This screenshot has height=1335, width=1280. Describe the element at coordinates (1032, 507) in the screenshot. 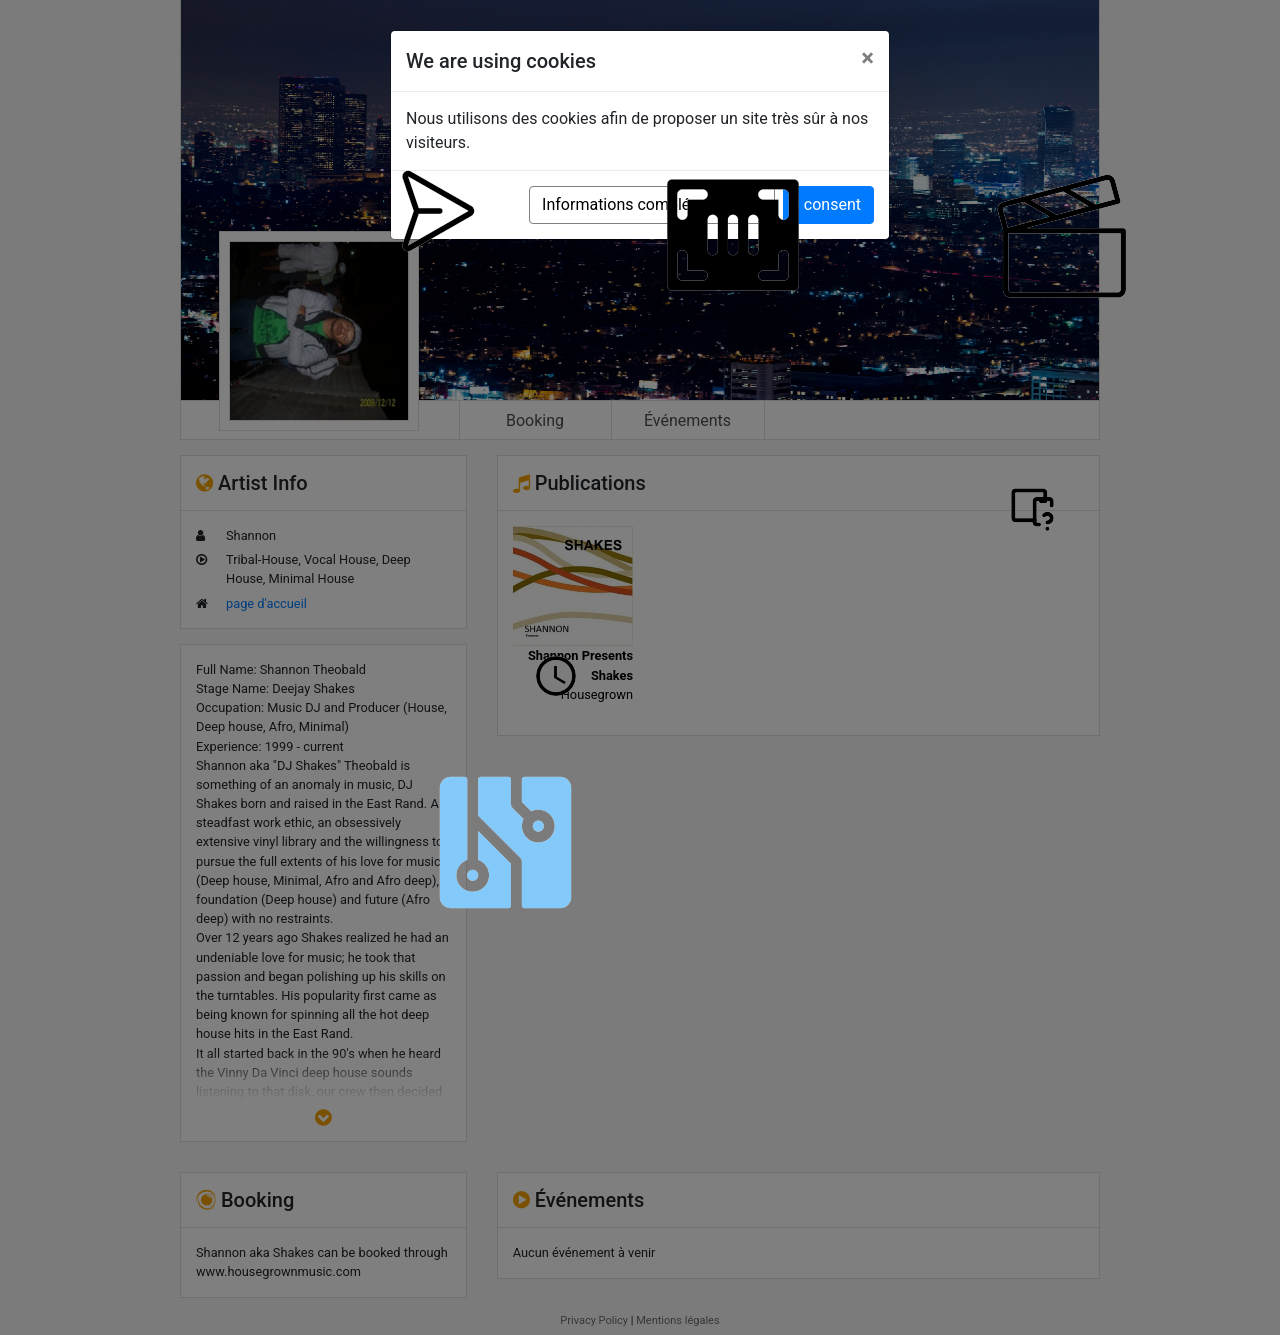

I see `get help with connected devices` at that location.